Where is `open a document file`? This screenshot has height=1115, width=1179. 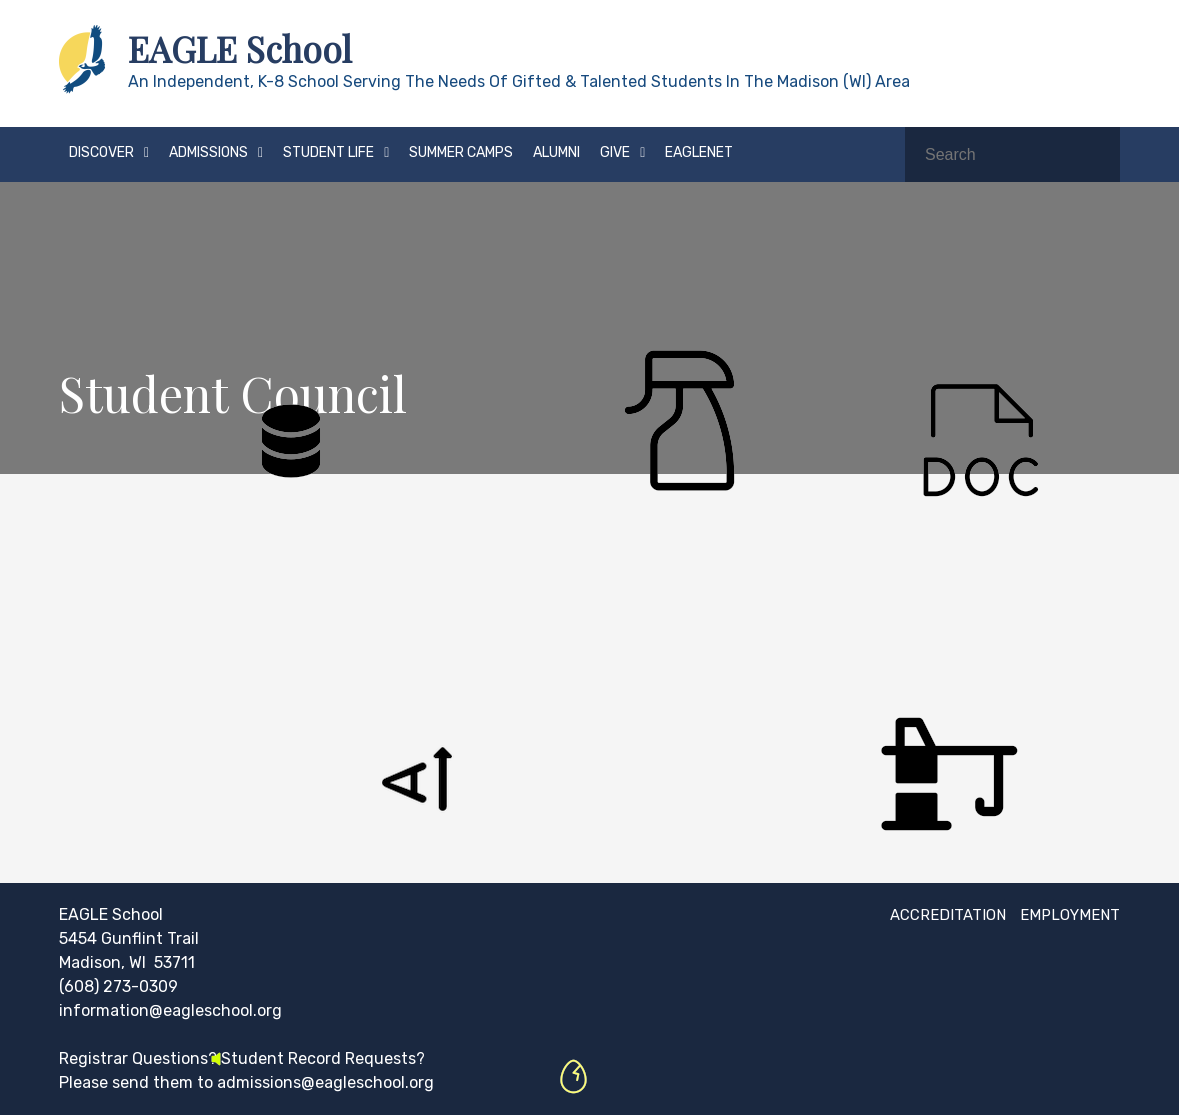
open a document file is located at coordinates (982, 445).